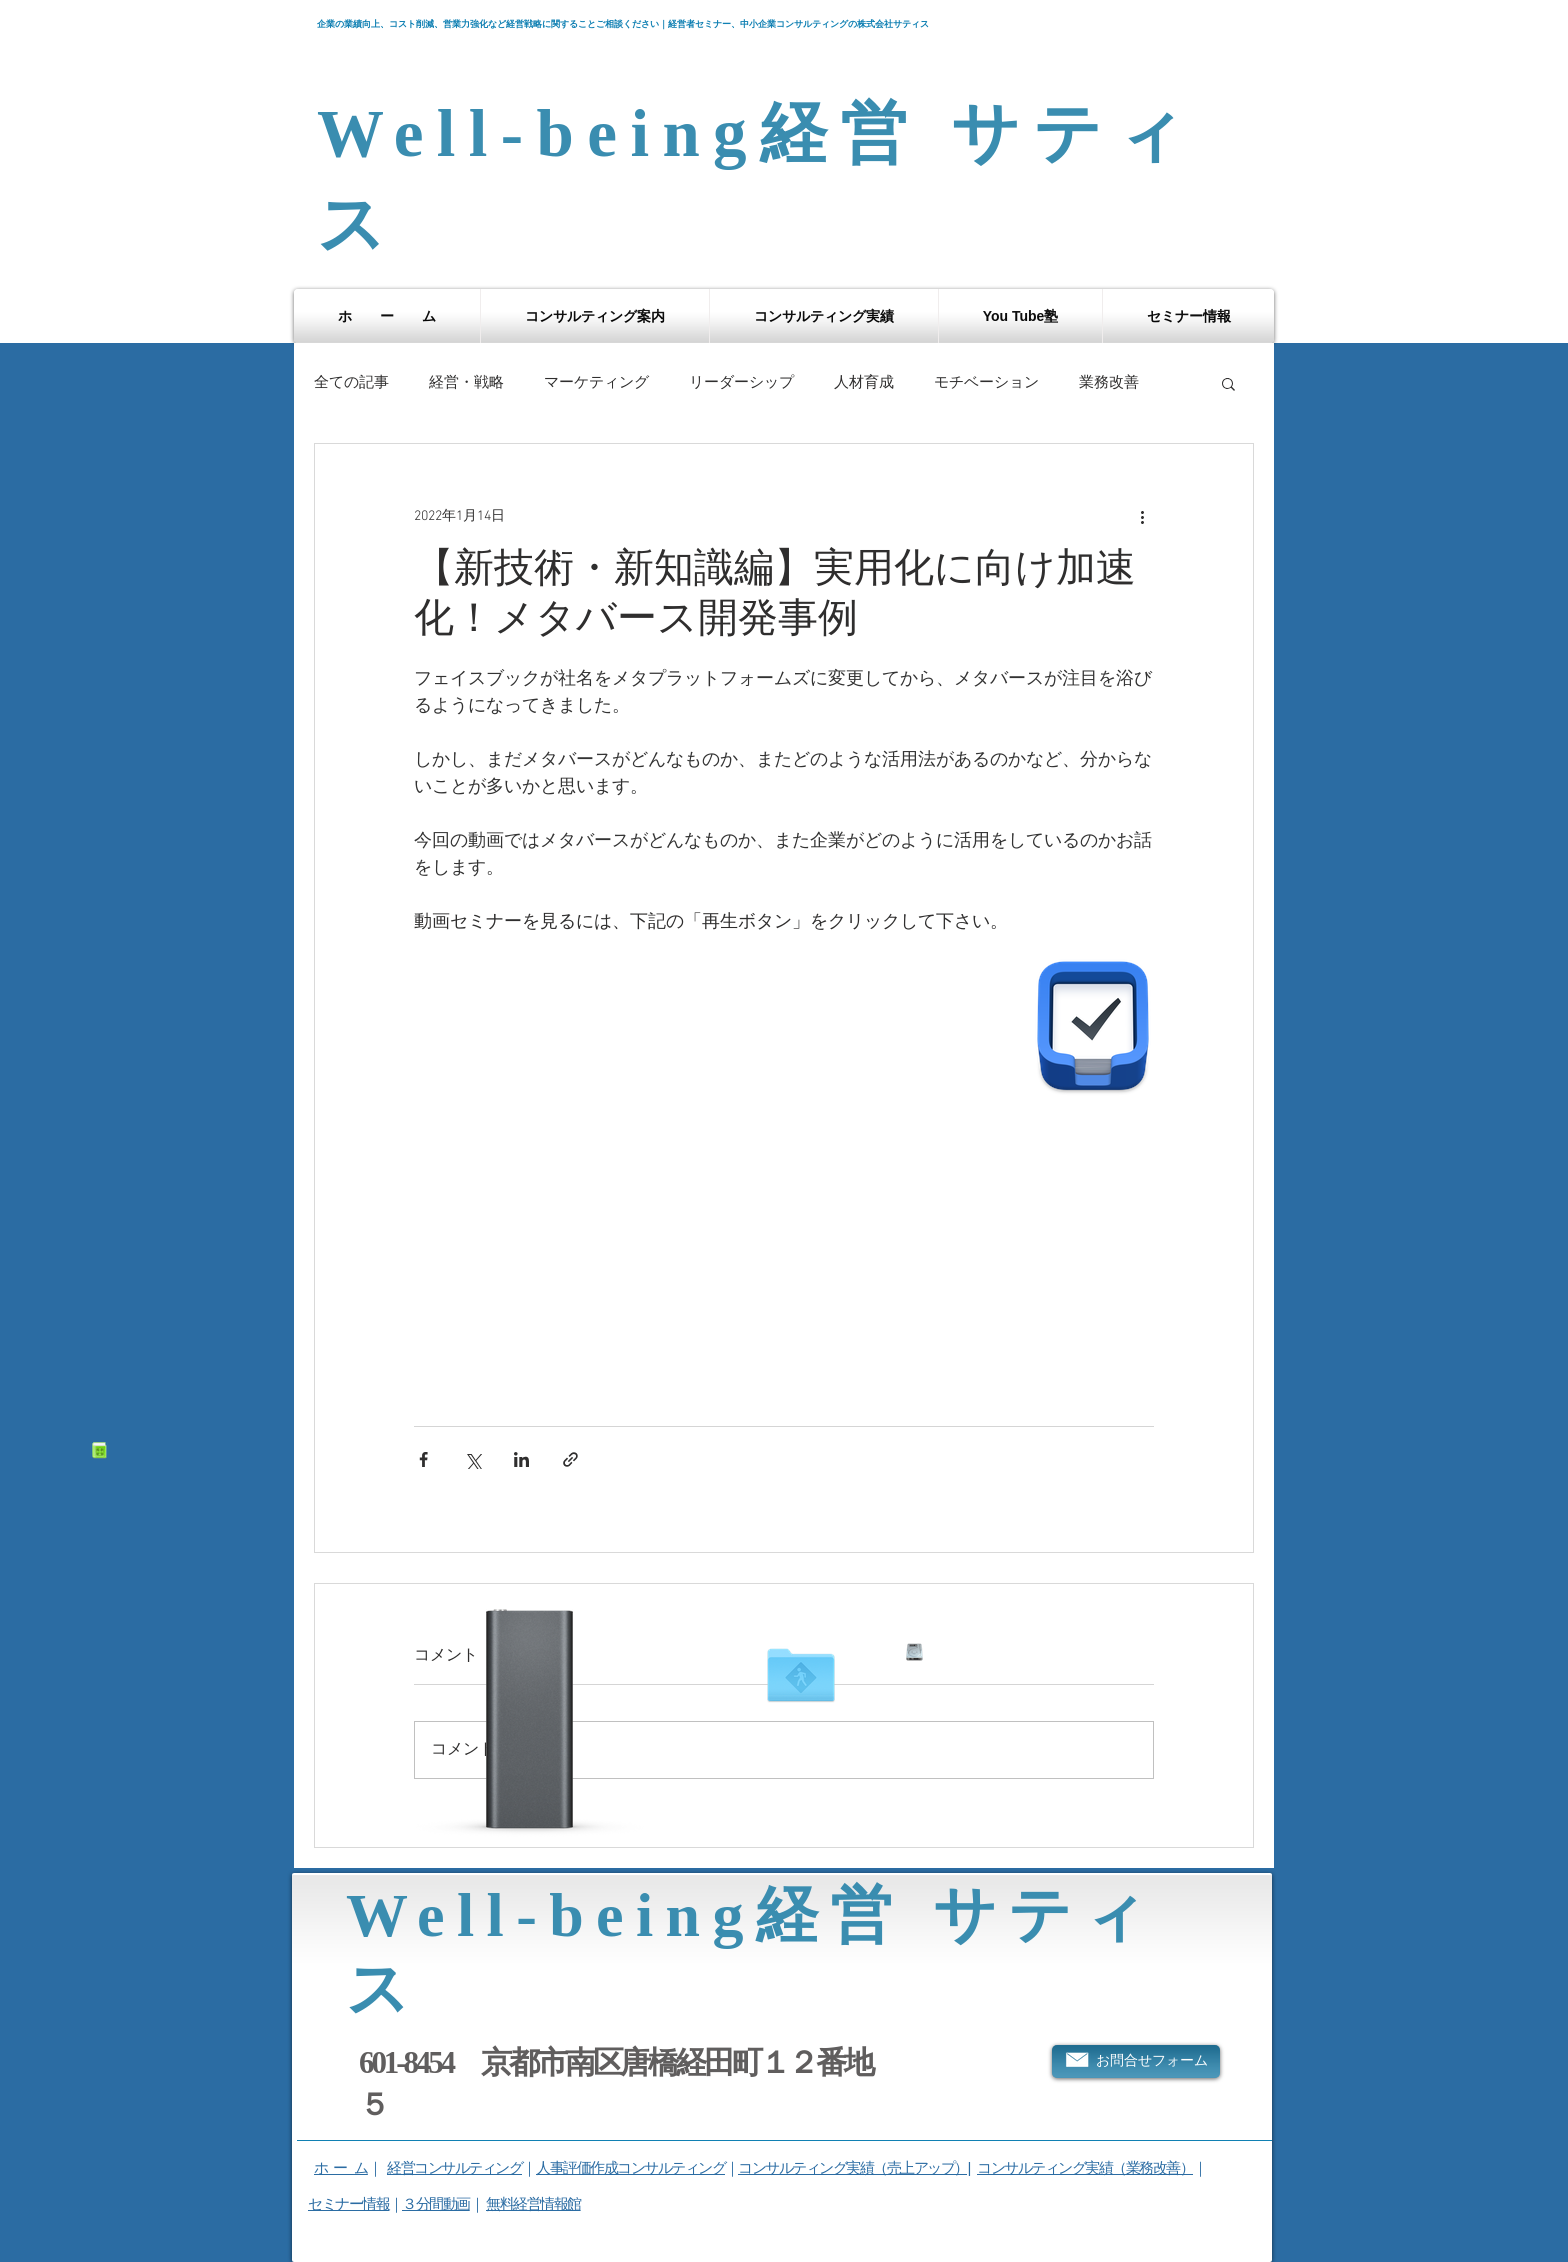 The height and width of the screenshot is (2262, 1568). I want to click on iPod nano device connected, so click(529, 1723).